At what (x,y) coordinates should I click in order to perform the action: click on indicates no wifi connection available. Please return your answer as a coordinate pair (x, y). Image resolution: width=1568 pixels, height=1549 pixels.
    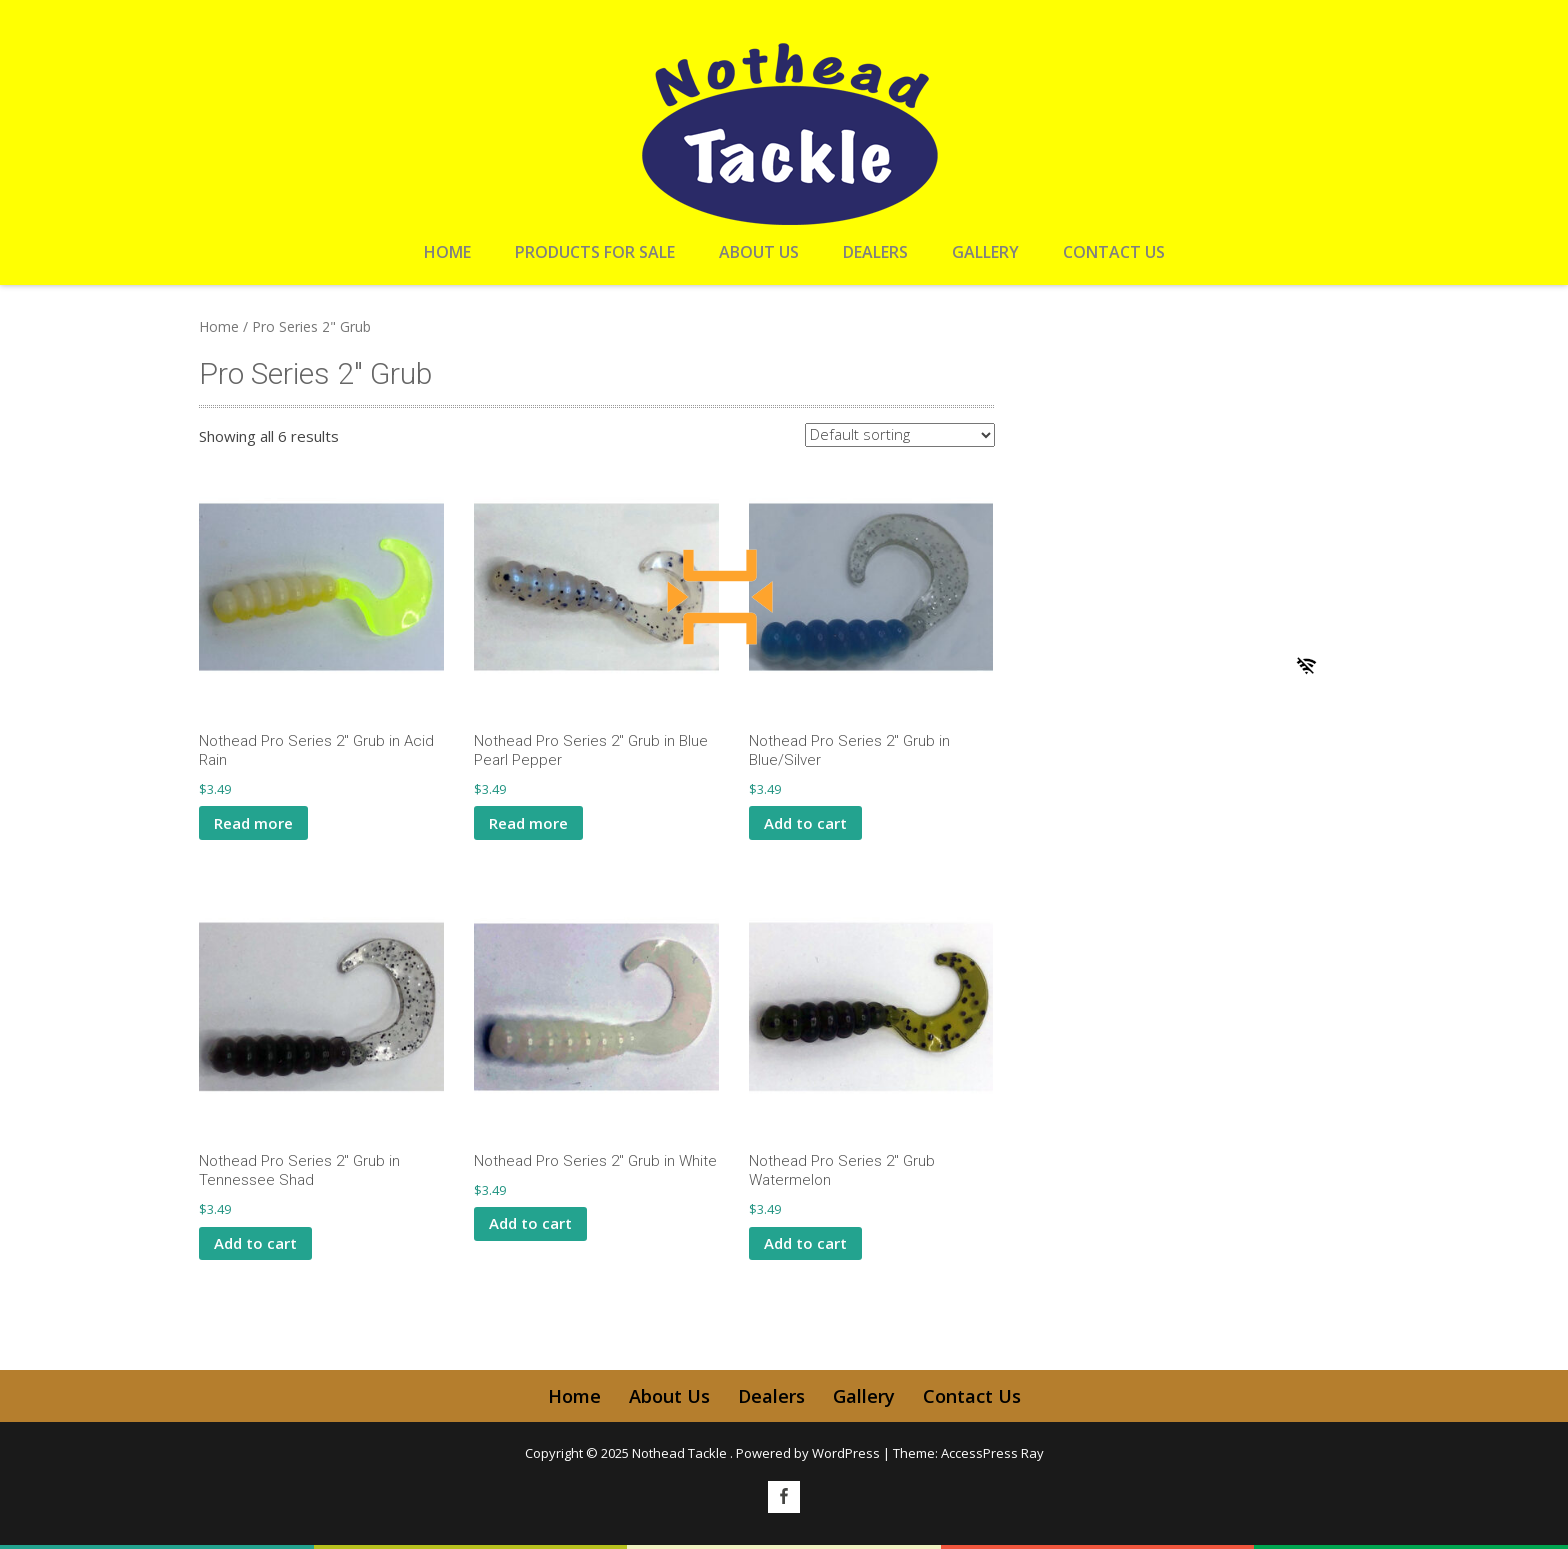
    Looking at the image, I should click on (1306, 666).